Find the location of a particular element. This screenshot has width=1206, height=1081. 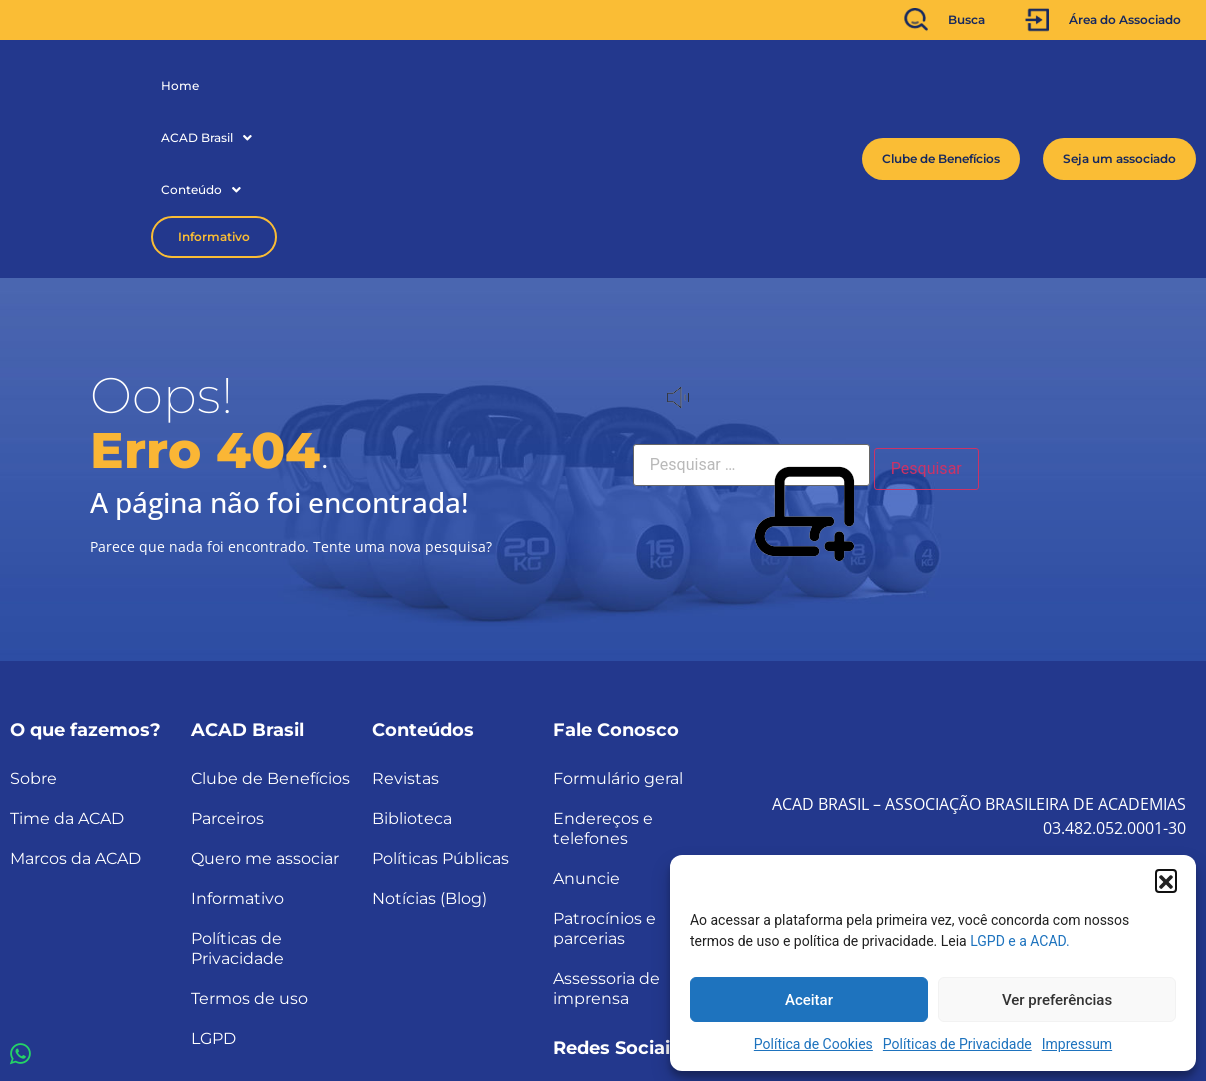

increase or adjust volume is located at coordinates (677, 397).